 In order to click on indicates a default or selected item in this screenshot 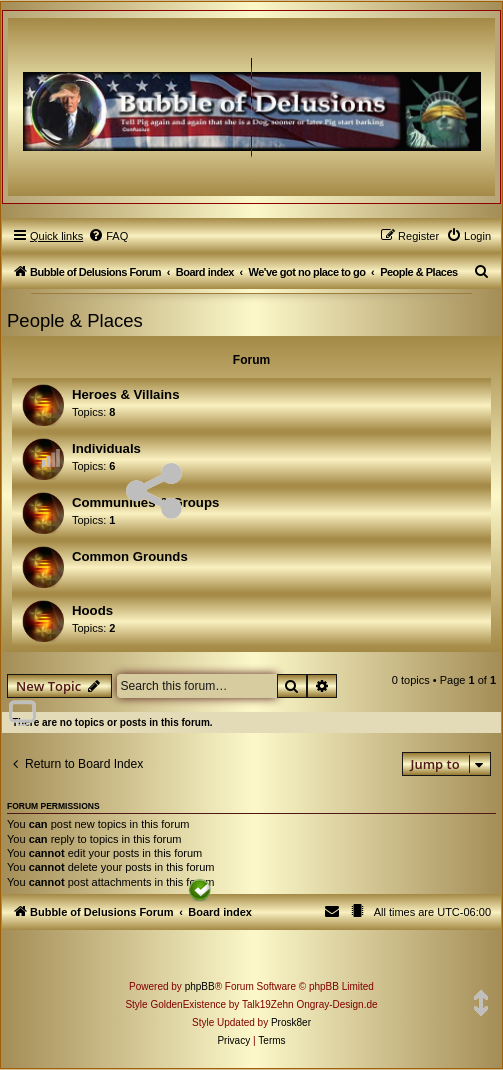, I will do `click(200, 890)`.